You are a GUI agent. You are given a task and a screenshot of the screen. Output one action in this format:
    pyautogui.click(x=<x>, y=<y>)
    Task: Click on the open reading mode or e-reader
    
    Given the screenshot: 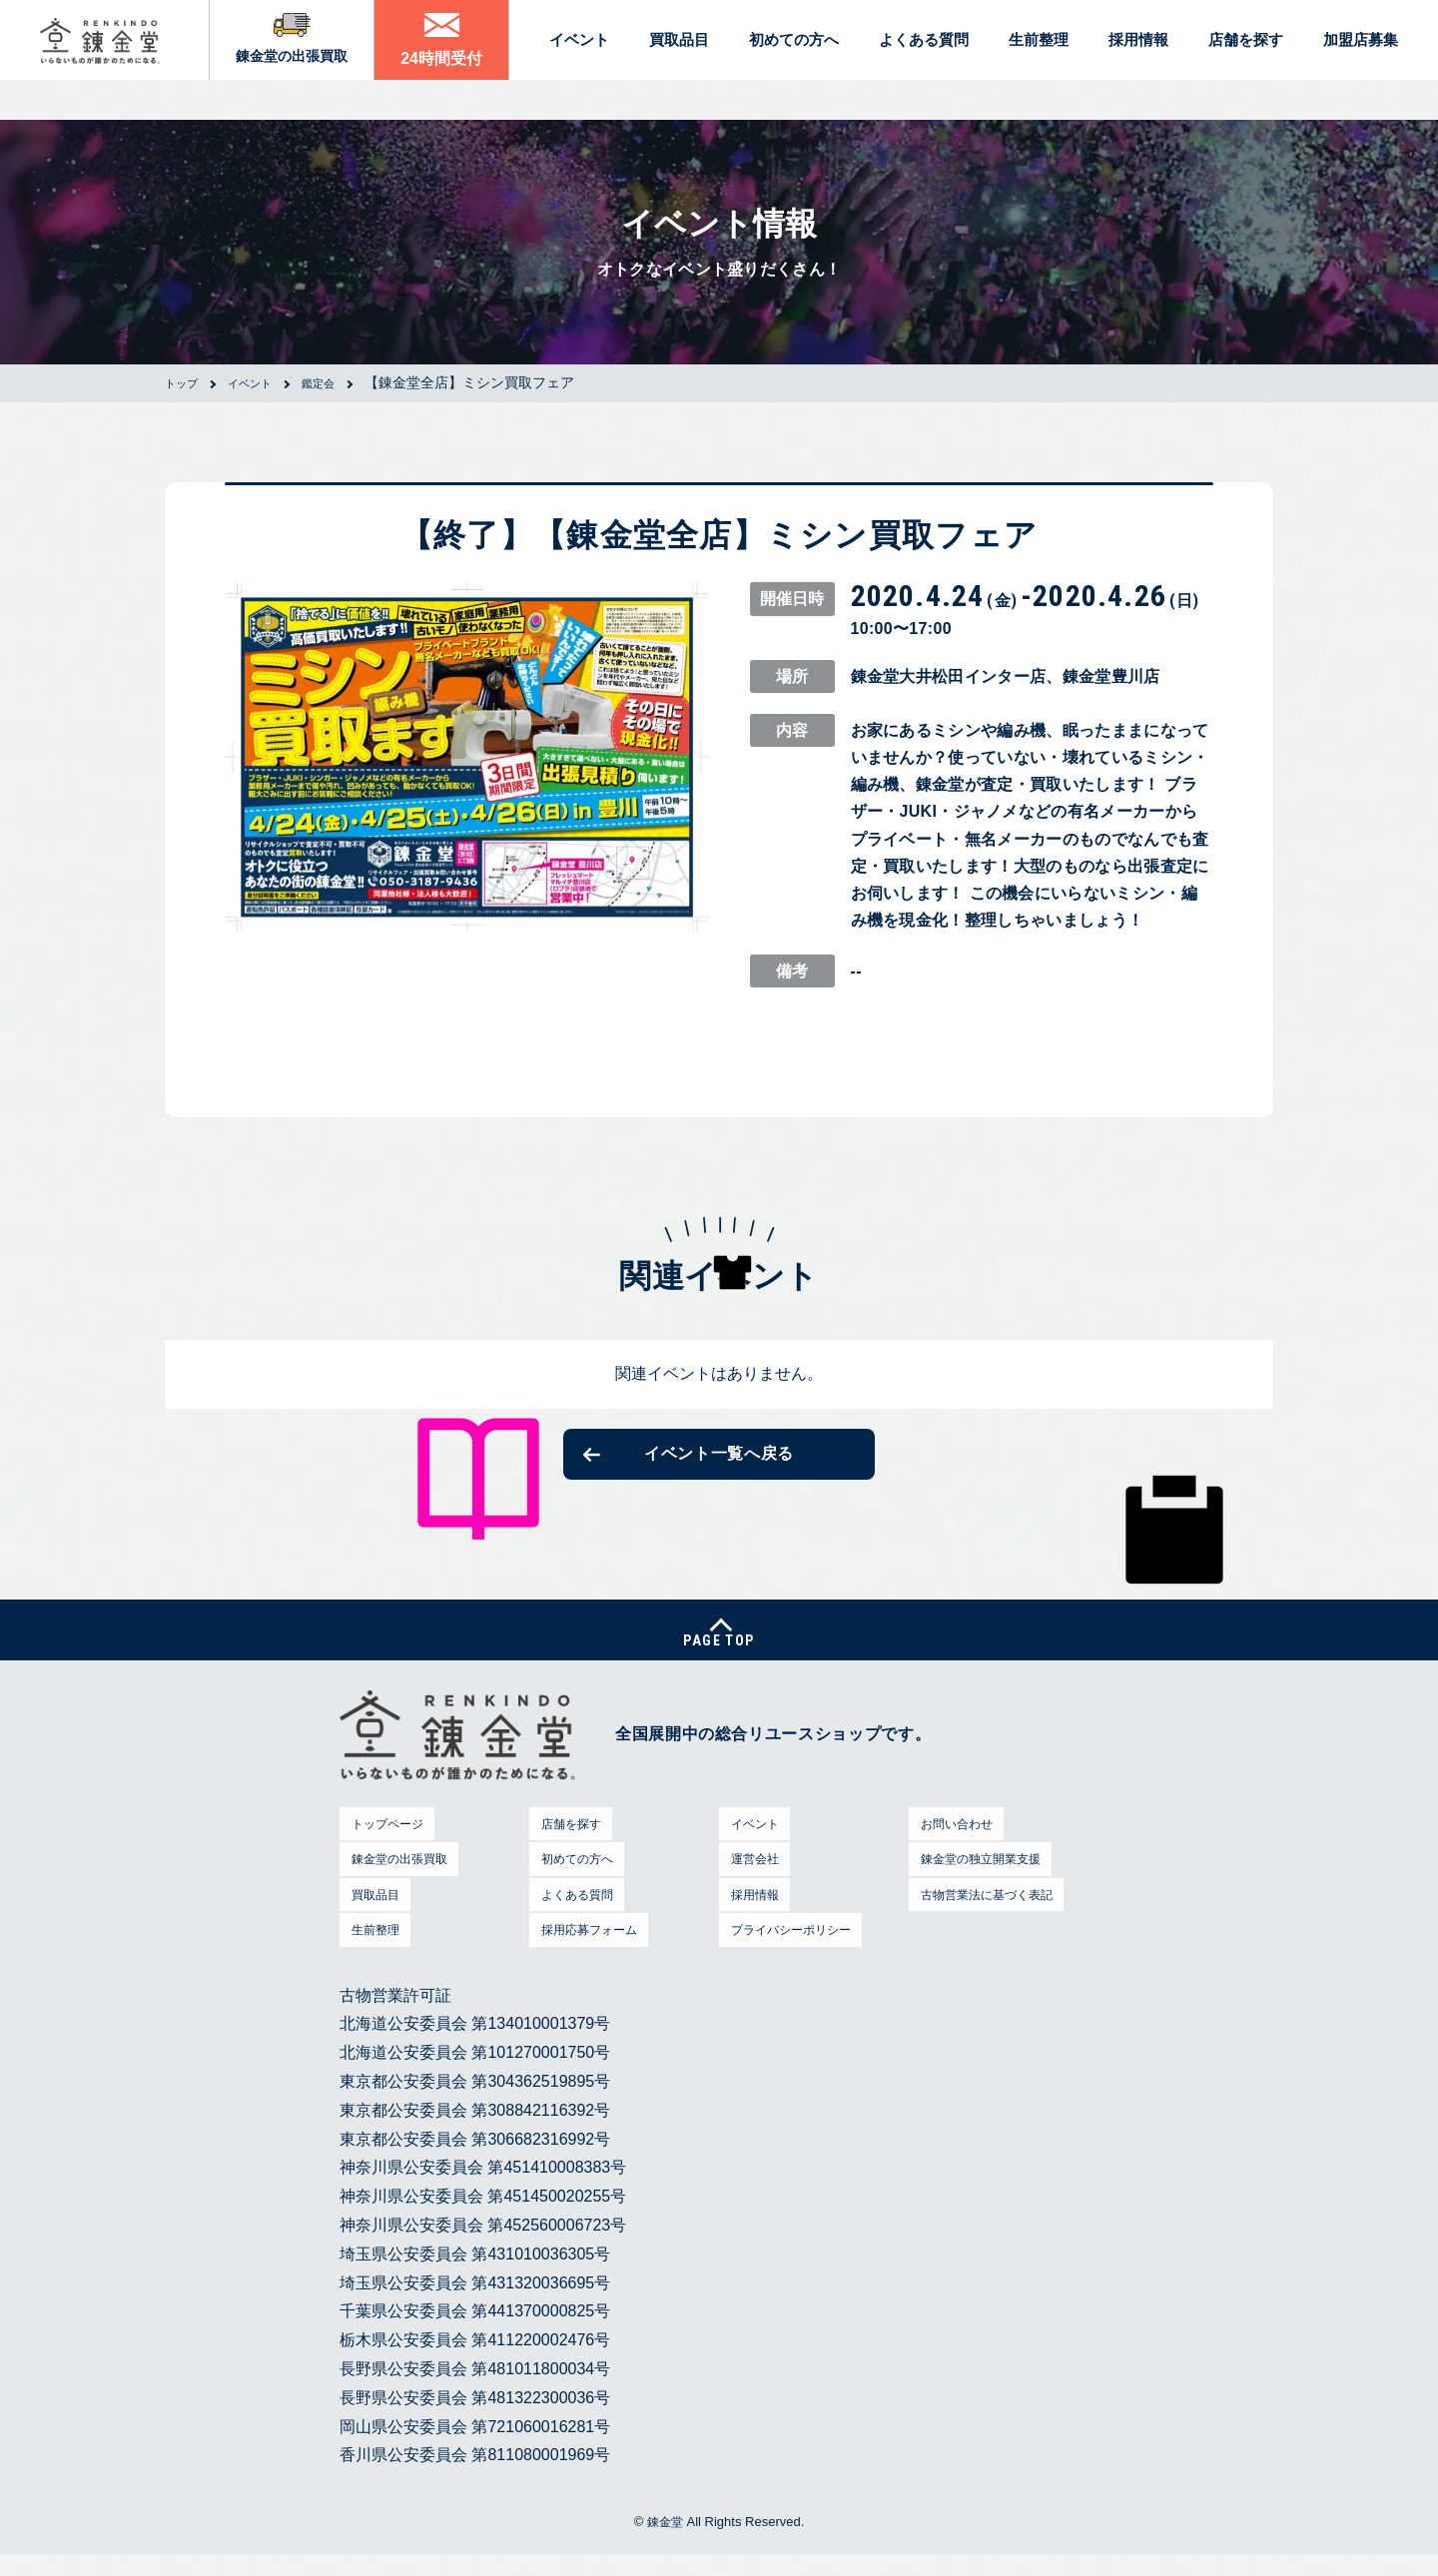 What is the action you would take?
    pyautogui.click(x=478, y=1473)
    